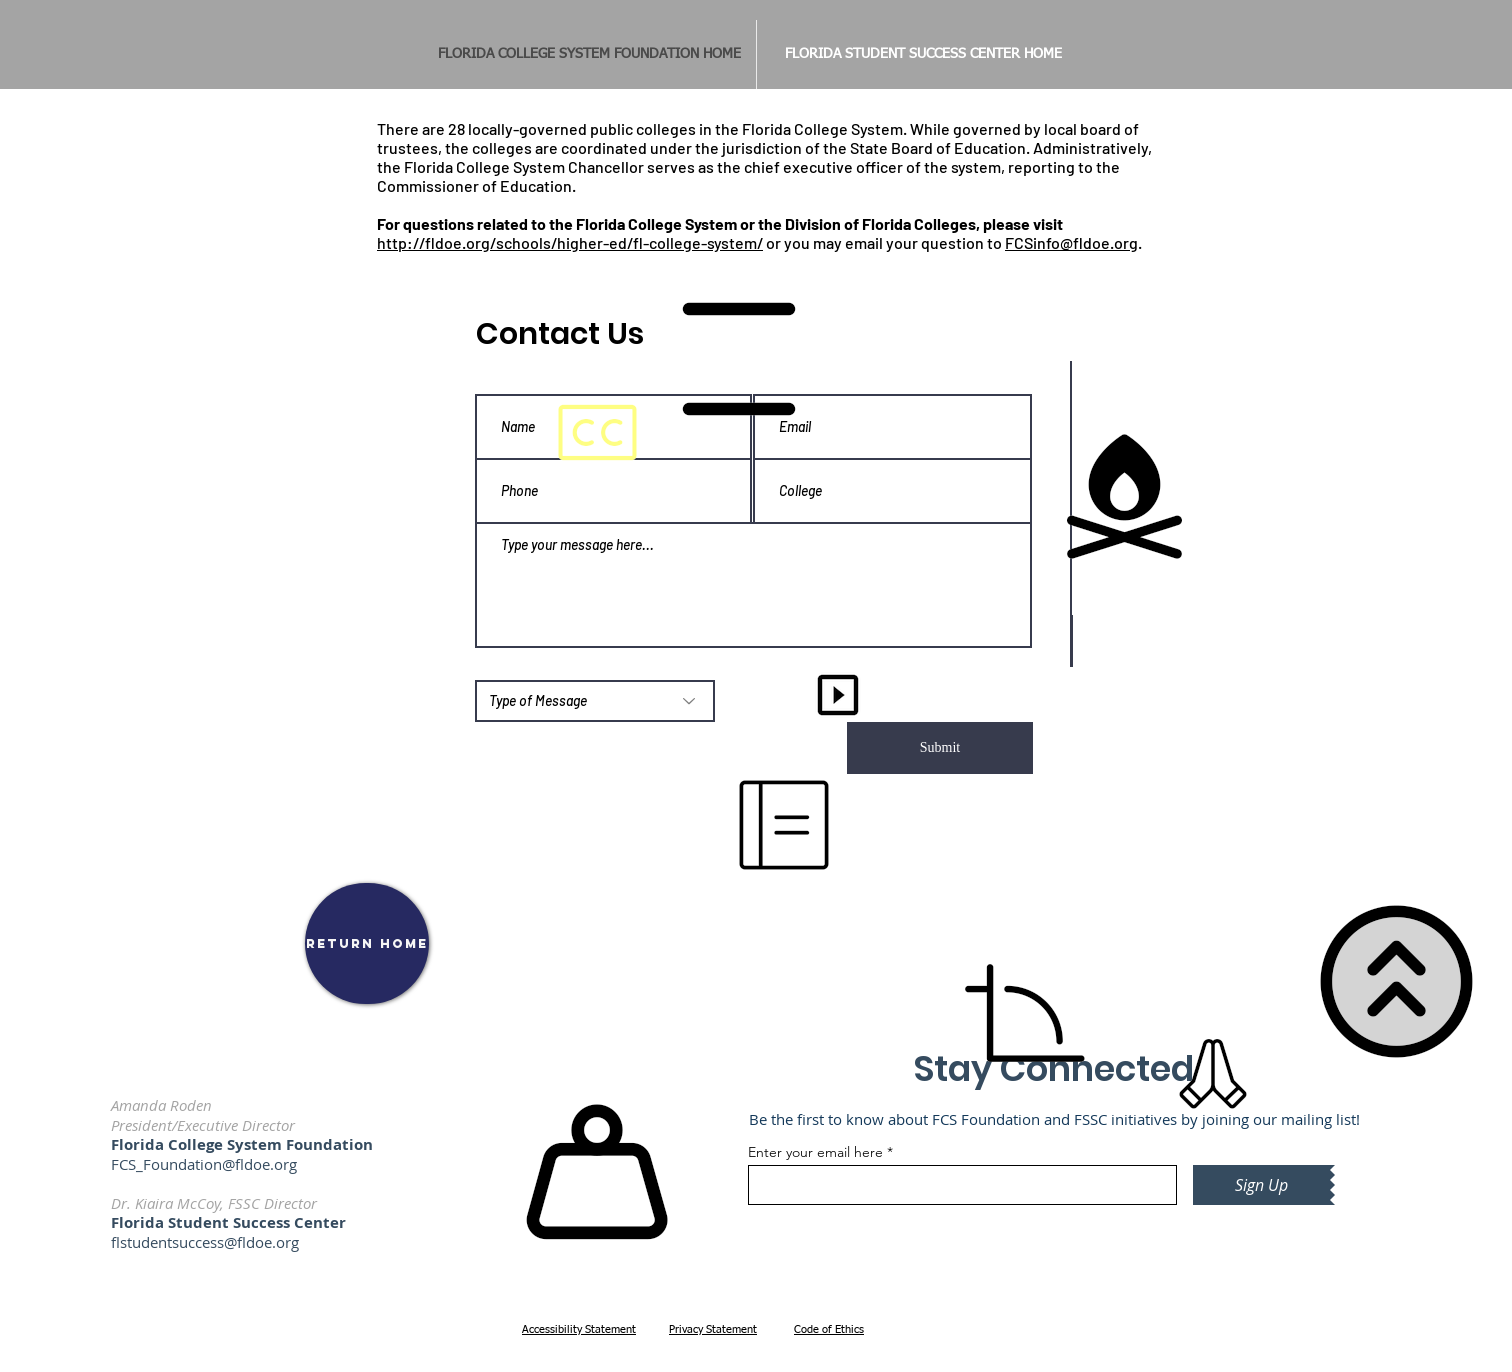 This screenshot has width=1512, height=1372. I want to click on access outdoor or camping-related features, so click(1124, 496).